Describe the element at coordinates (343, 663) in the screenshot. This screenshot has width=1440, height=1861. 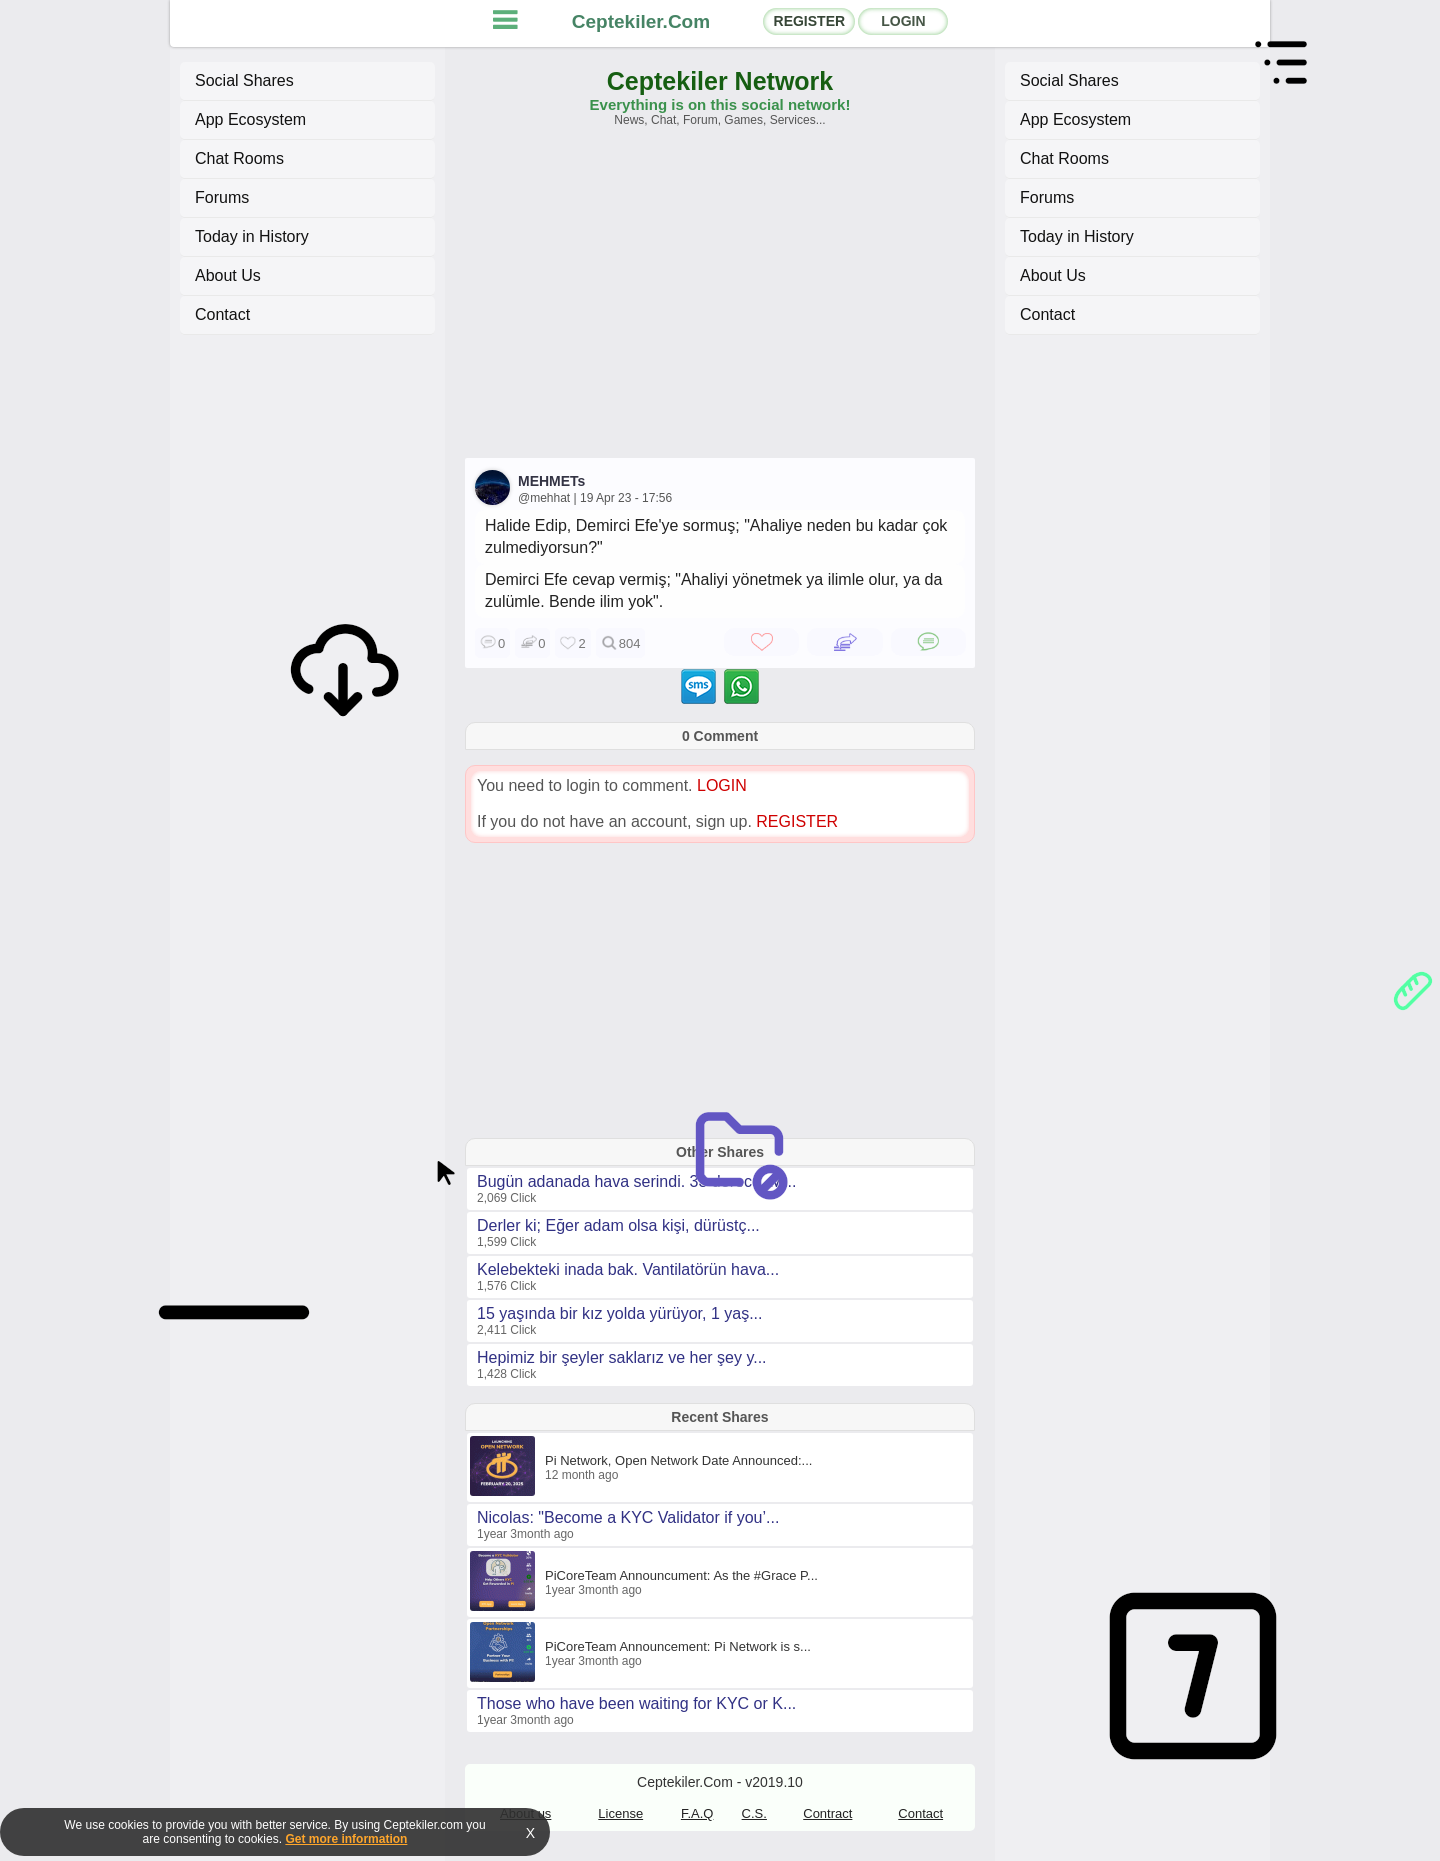
I see `download file from cloud storage` at that location.